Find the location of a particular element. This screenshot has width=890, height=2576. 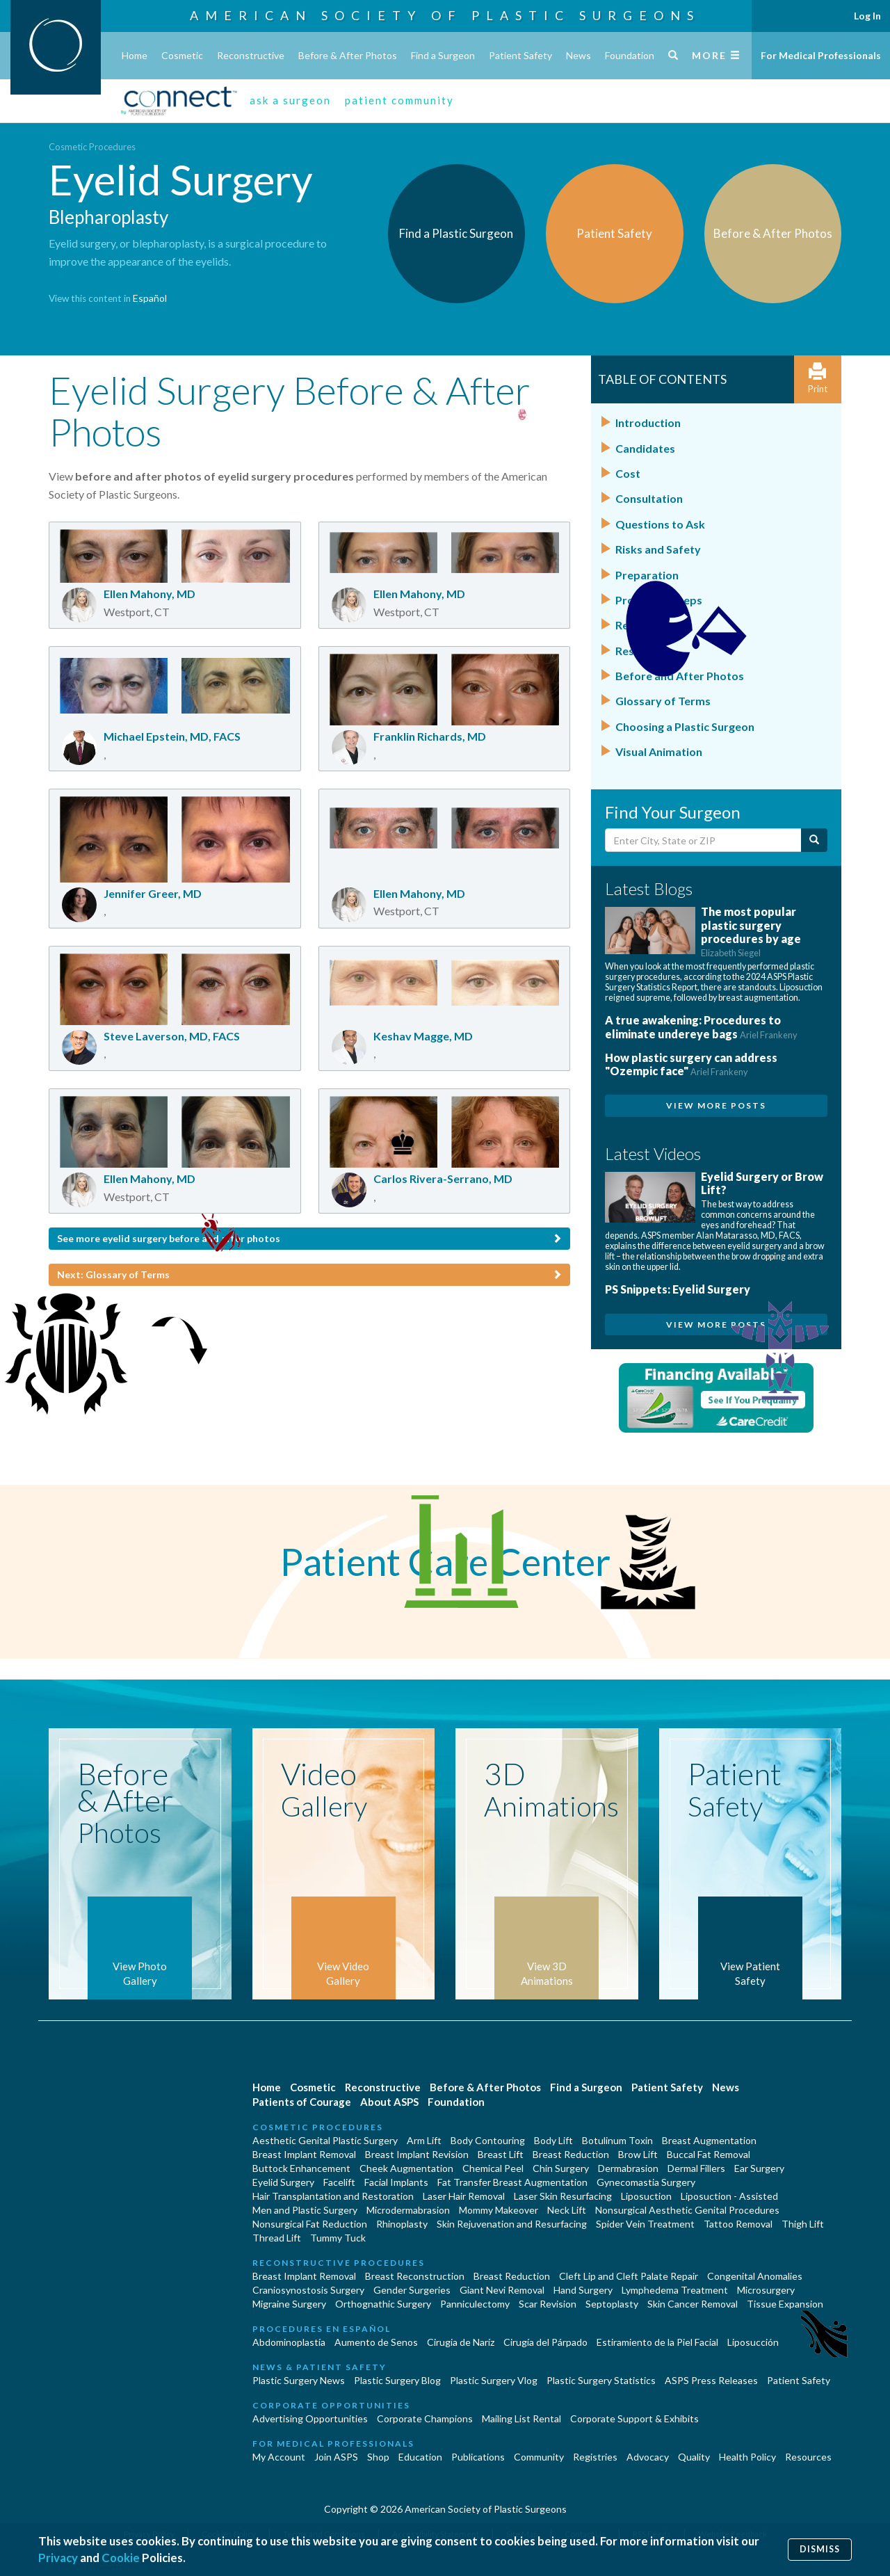

activate tornado stomp attack is located at coordinates (648, 1562).